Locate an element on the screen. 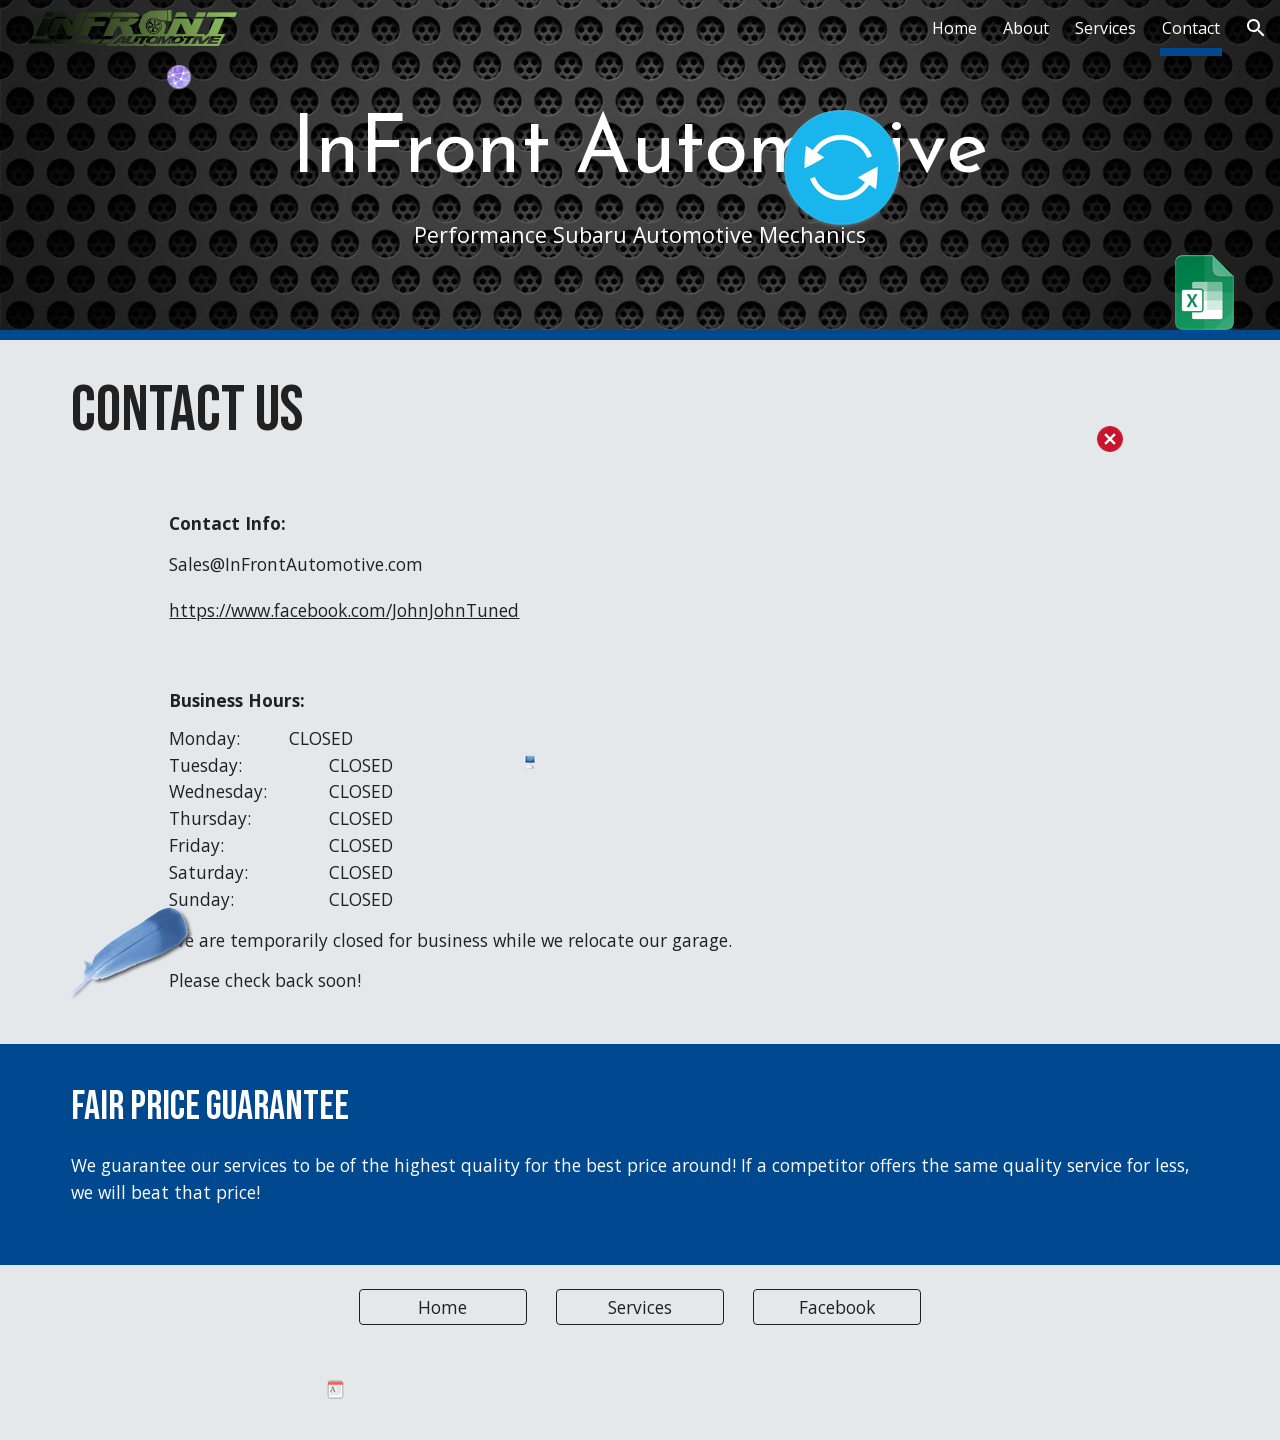 The image size is (1280, 1440). open a microsoft excel spreadsheet file is located at coordinates (1204, 292).